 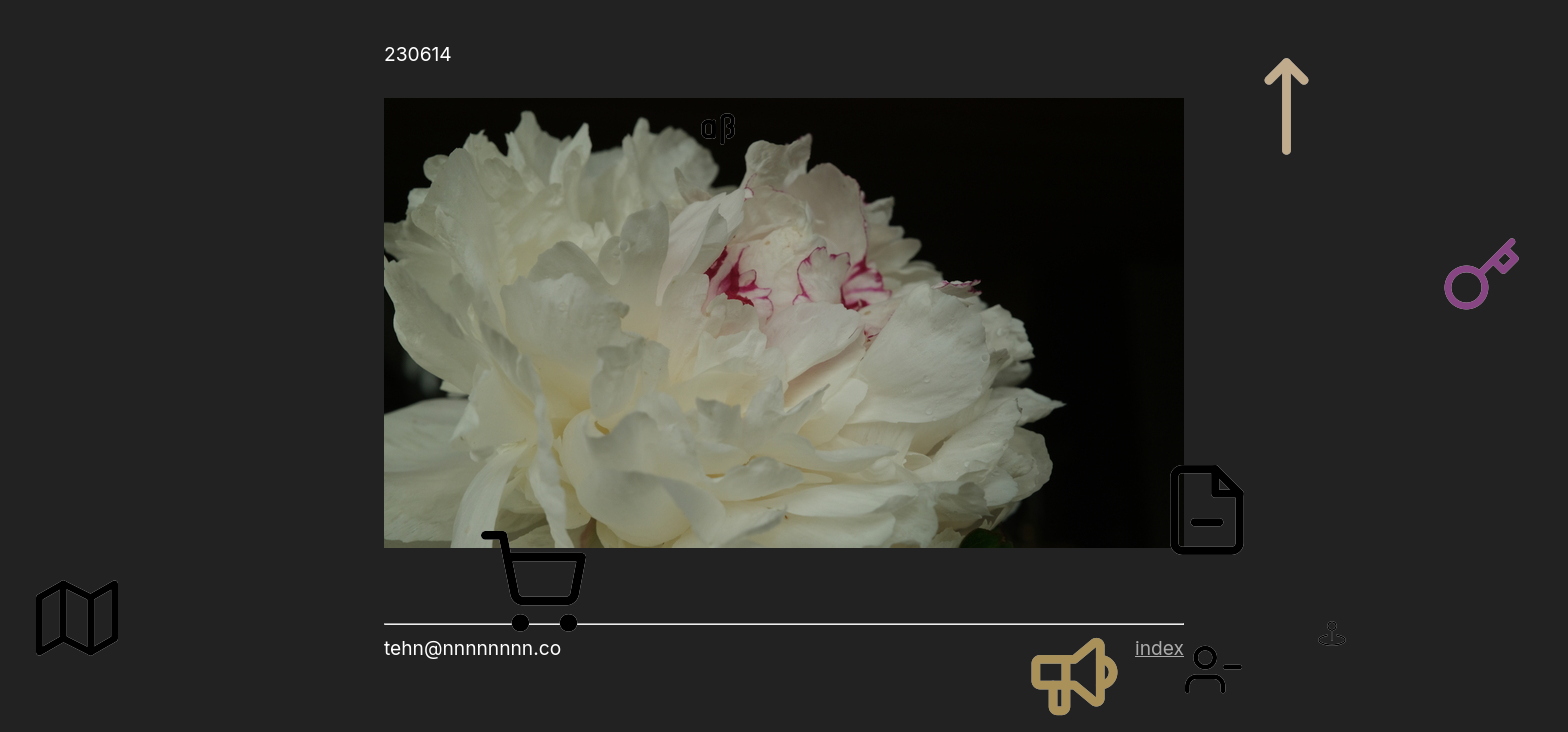 What do you see at coordinates (77, 618) in the screenshot?
I see `view map or navigation` at bounding box center [77, 618].